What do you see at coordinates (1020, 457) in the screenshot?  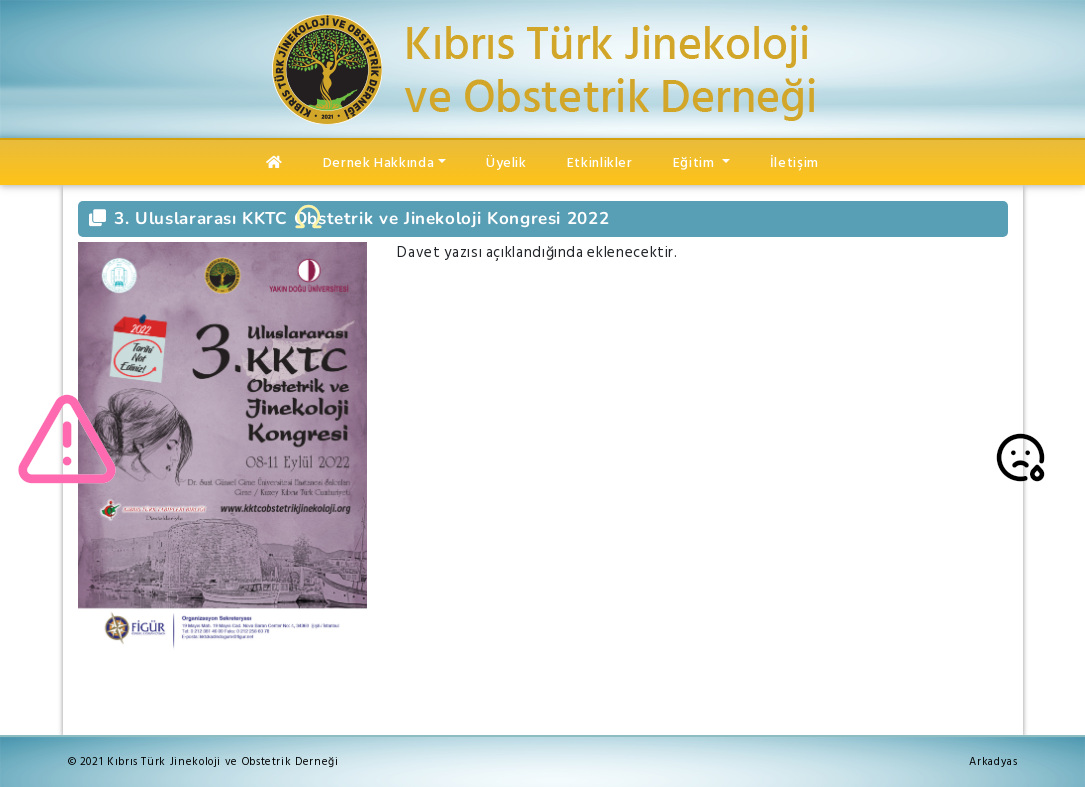 I see `indicate sadness or disappointment` at bounding box center [1020, 457].